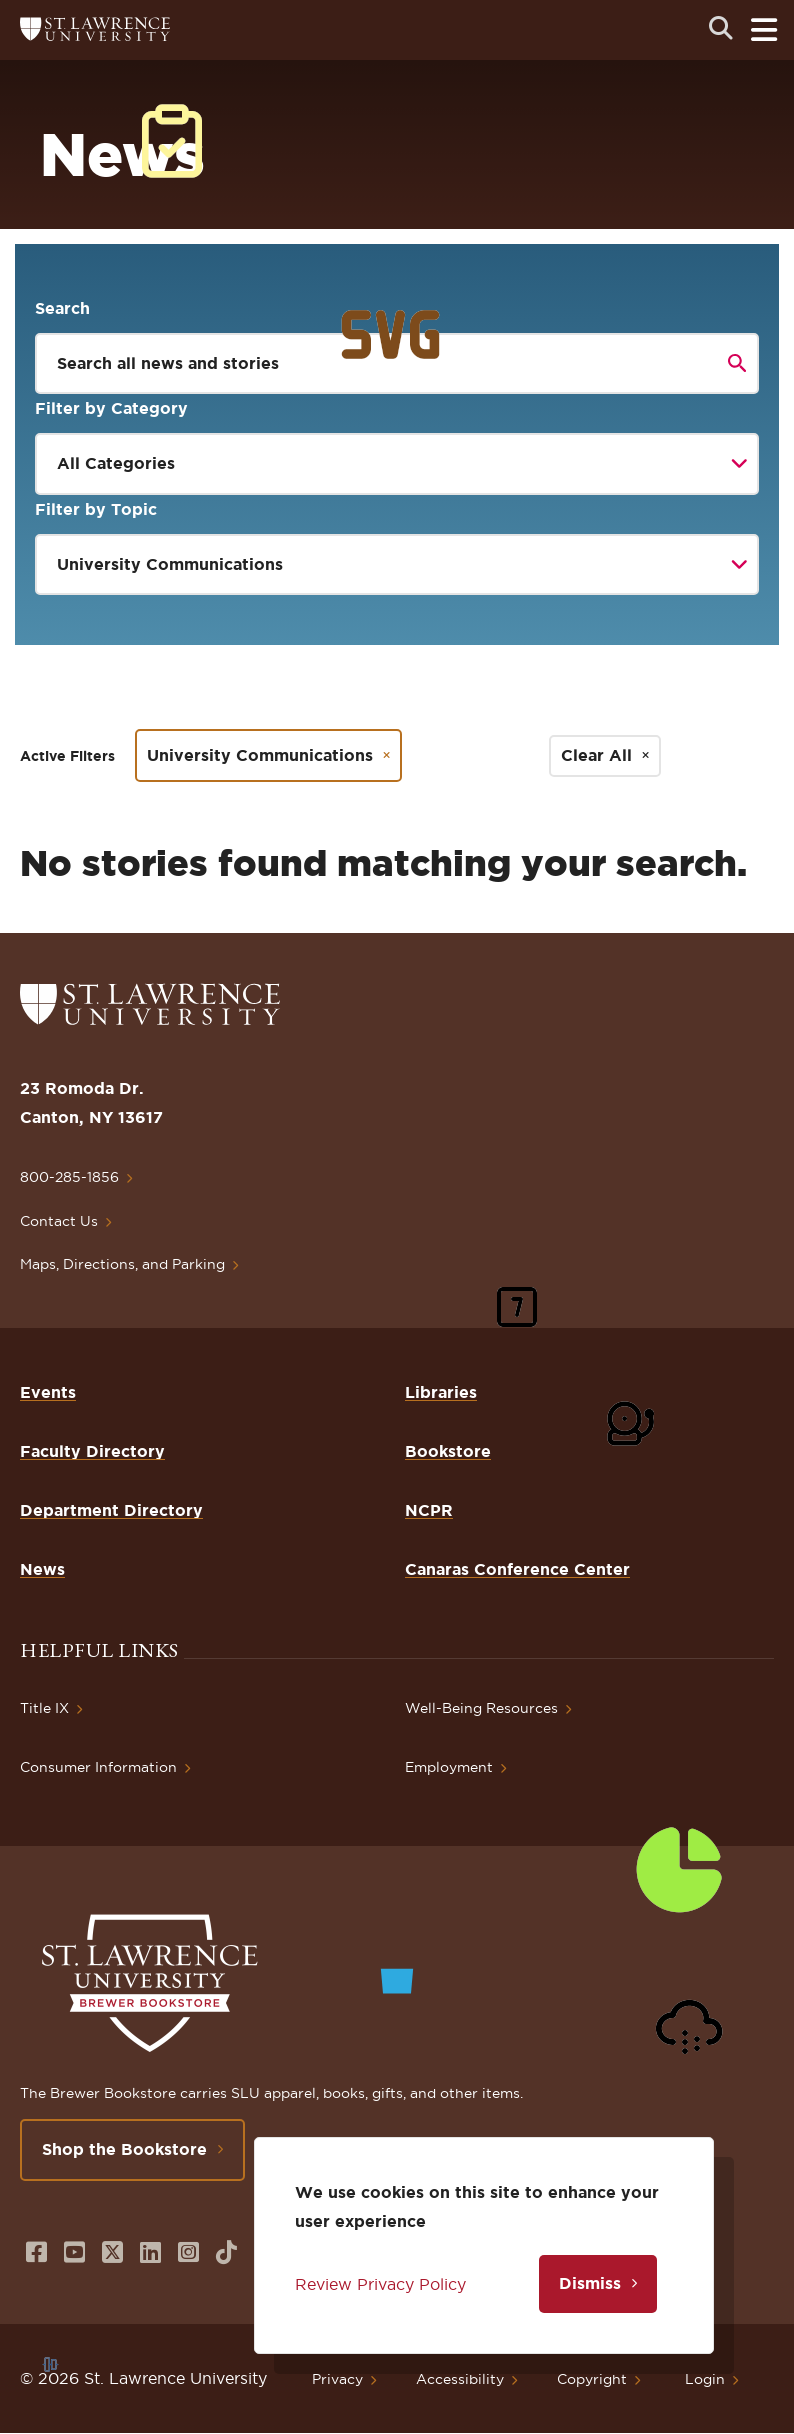  What do you see at coordinates (172, 141) in the screenshot?
I see `mark task as complete` at bounding box center [172, 141].